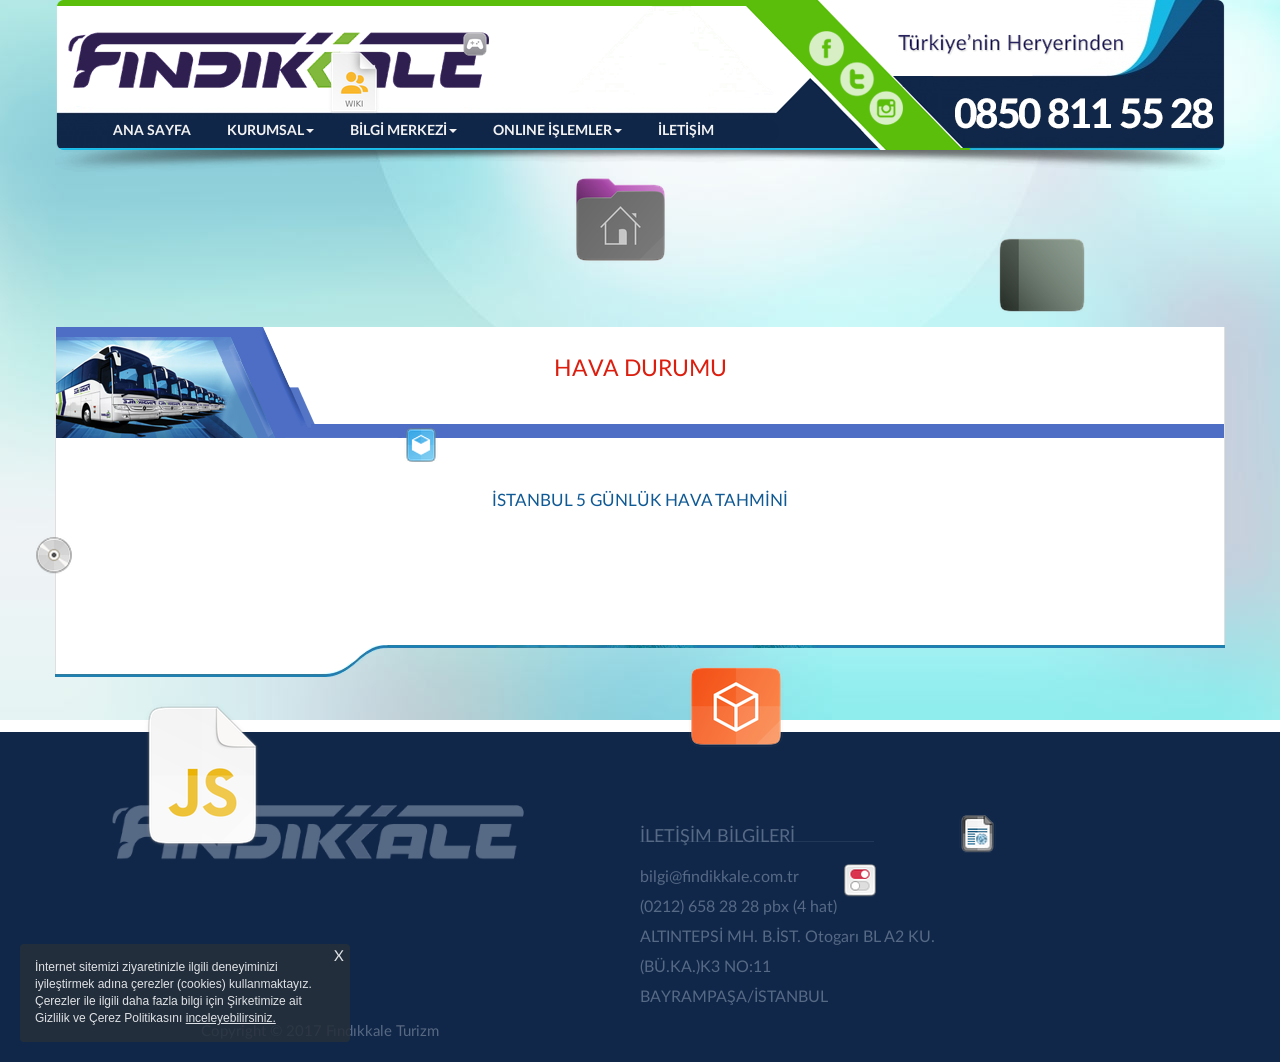 The image size is (1280, 1062). Describe the element at coordinates (860, 880) in the screenshot. I see `open gnome tweaks settings` at that location.